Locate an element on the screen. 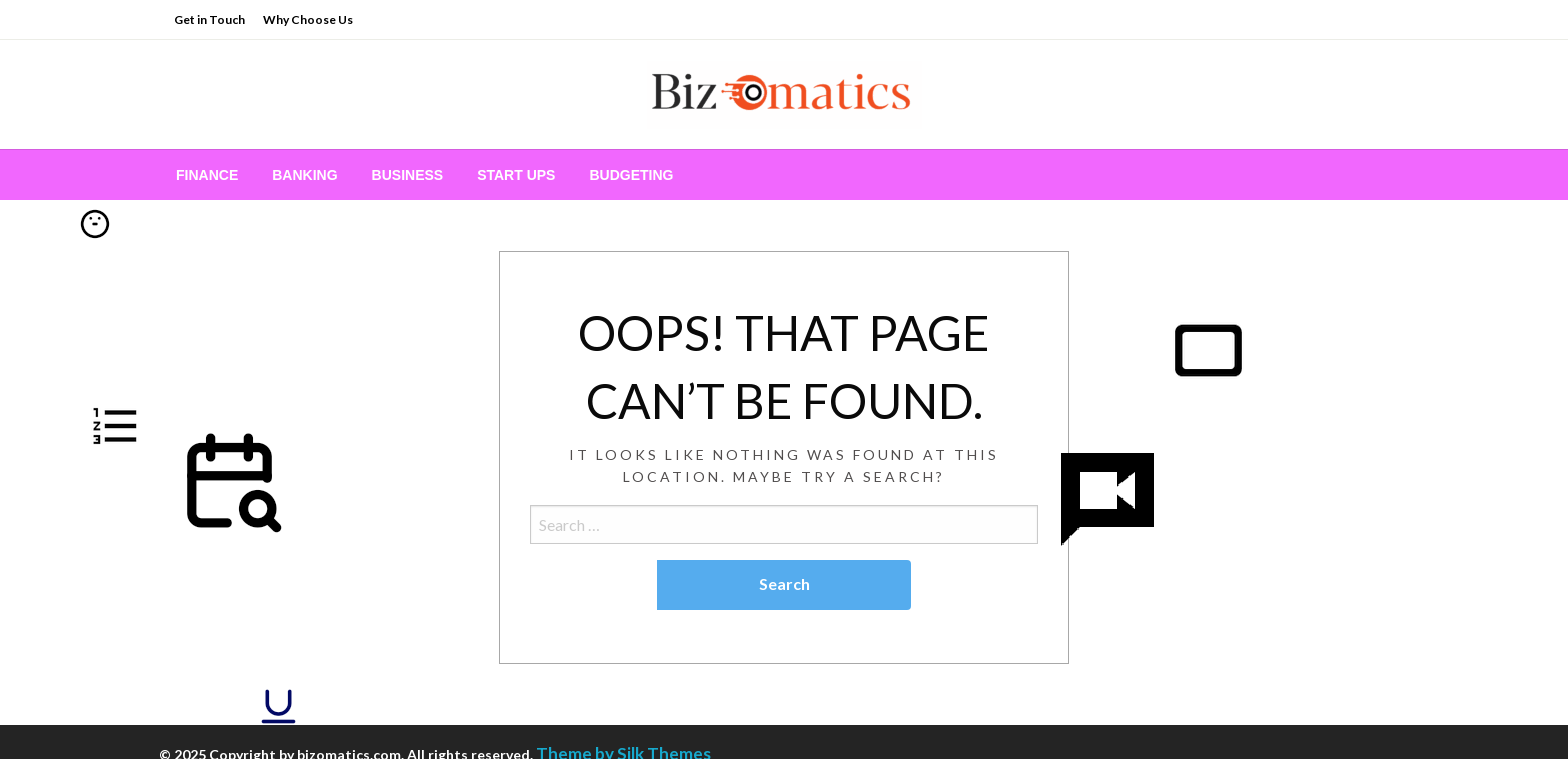  search for events or dates in your calendar is located at coordinates (229, 480).